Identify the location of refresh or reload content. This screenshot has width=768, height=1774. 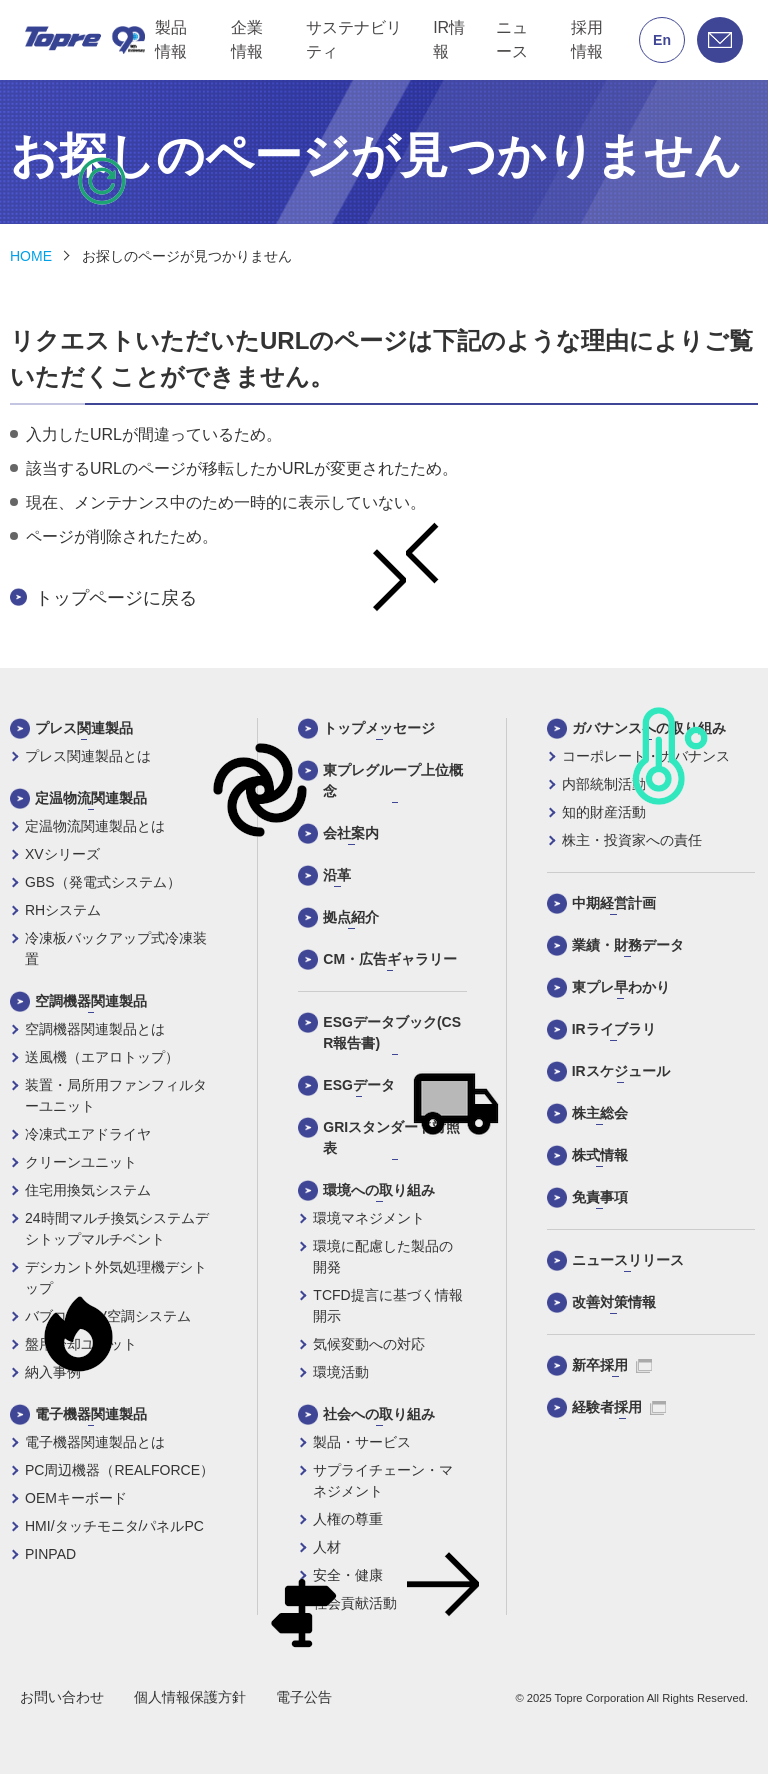
(102, 181).